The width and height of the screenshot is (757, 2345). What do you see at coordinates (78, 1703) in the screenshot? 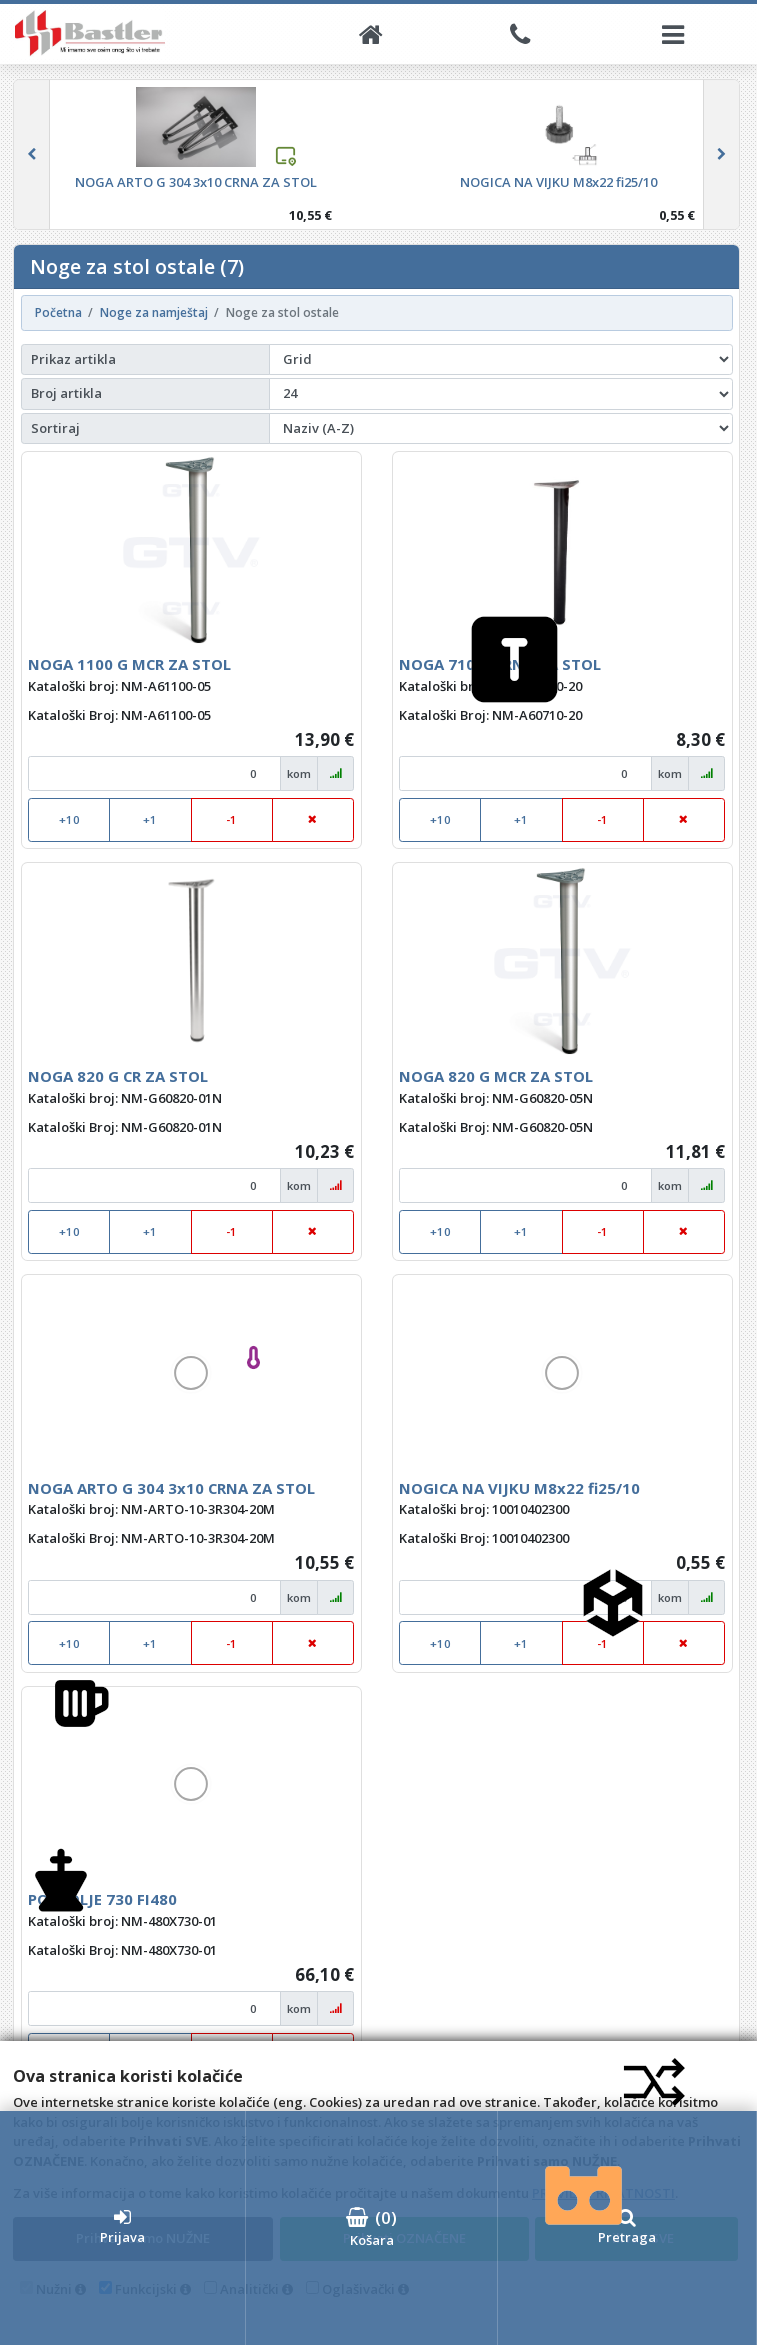
I see `browse nearby bars or pubs` at bounding box center [78, 1703].